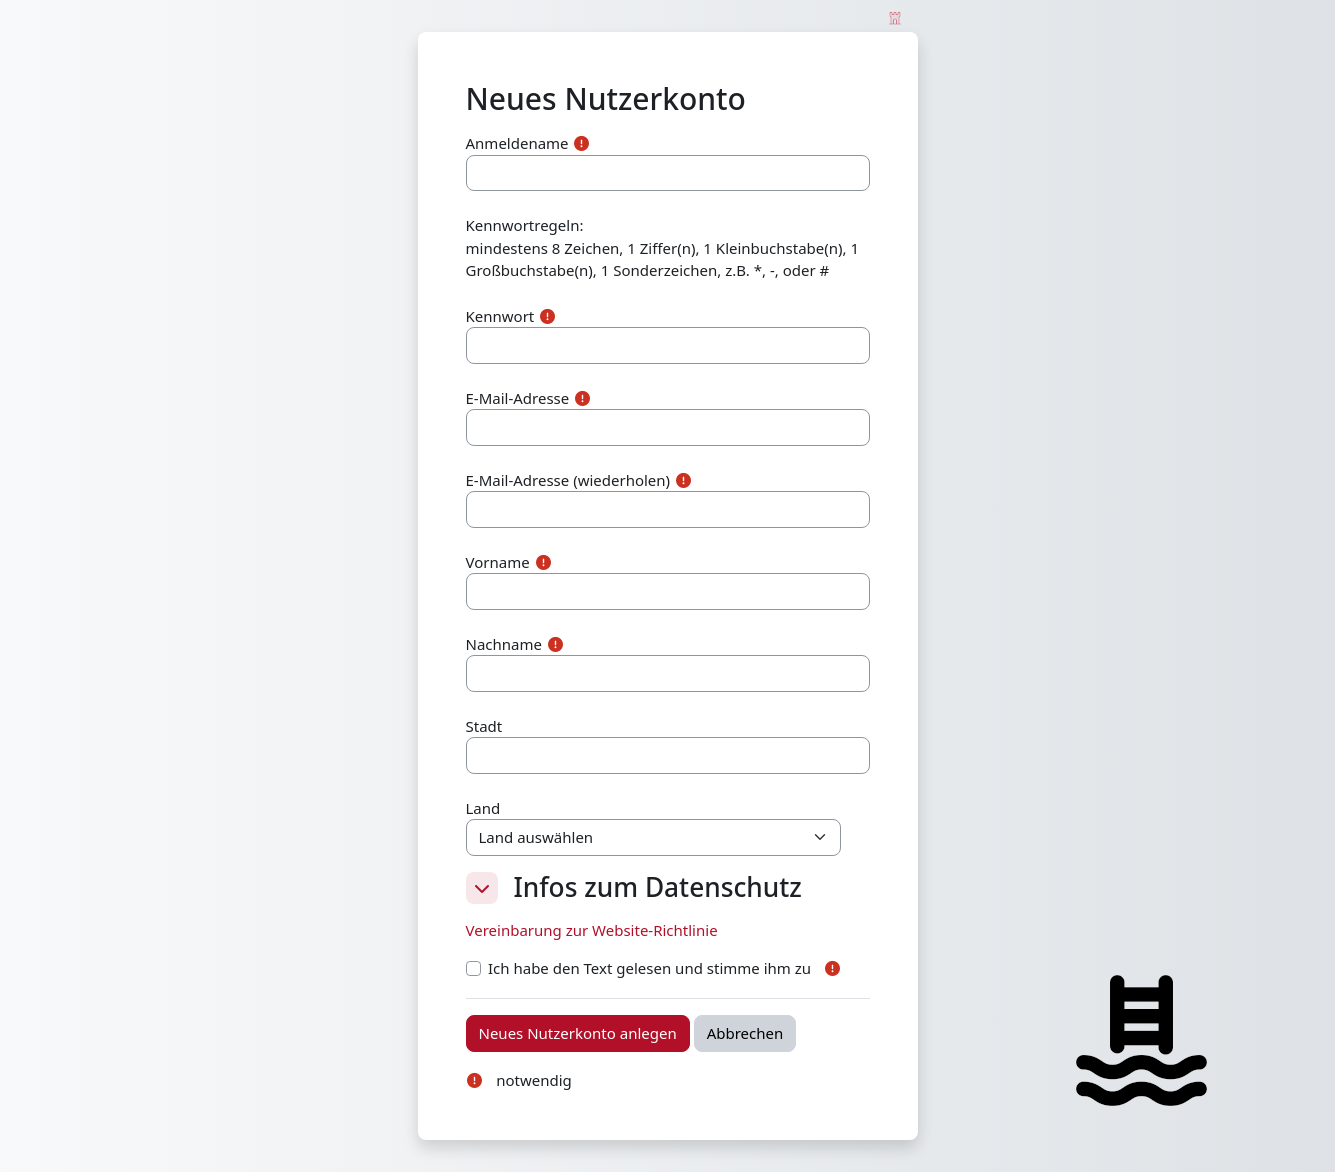  I want to click on indicates swimming pool amenity available, so click(1141, 1040).